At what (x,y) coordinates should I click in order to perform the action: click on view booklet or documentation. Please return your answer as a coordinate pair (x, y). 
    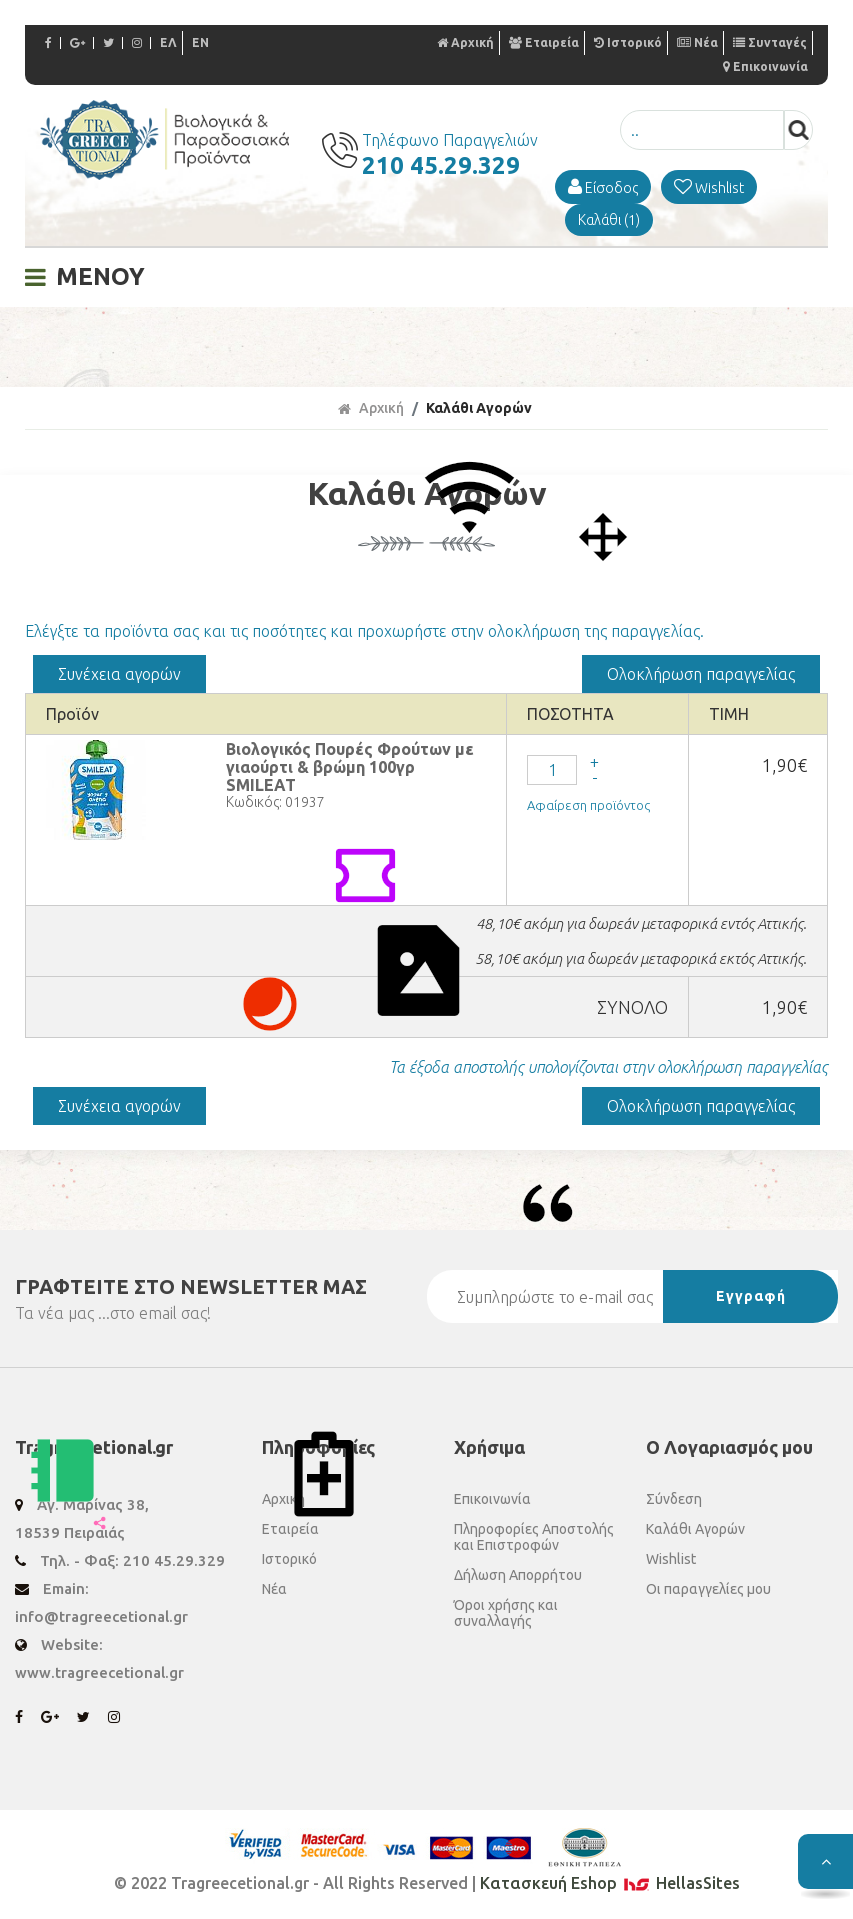
    Looking at the image, I should click on (62, 1470).